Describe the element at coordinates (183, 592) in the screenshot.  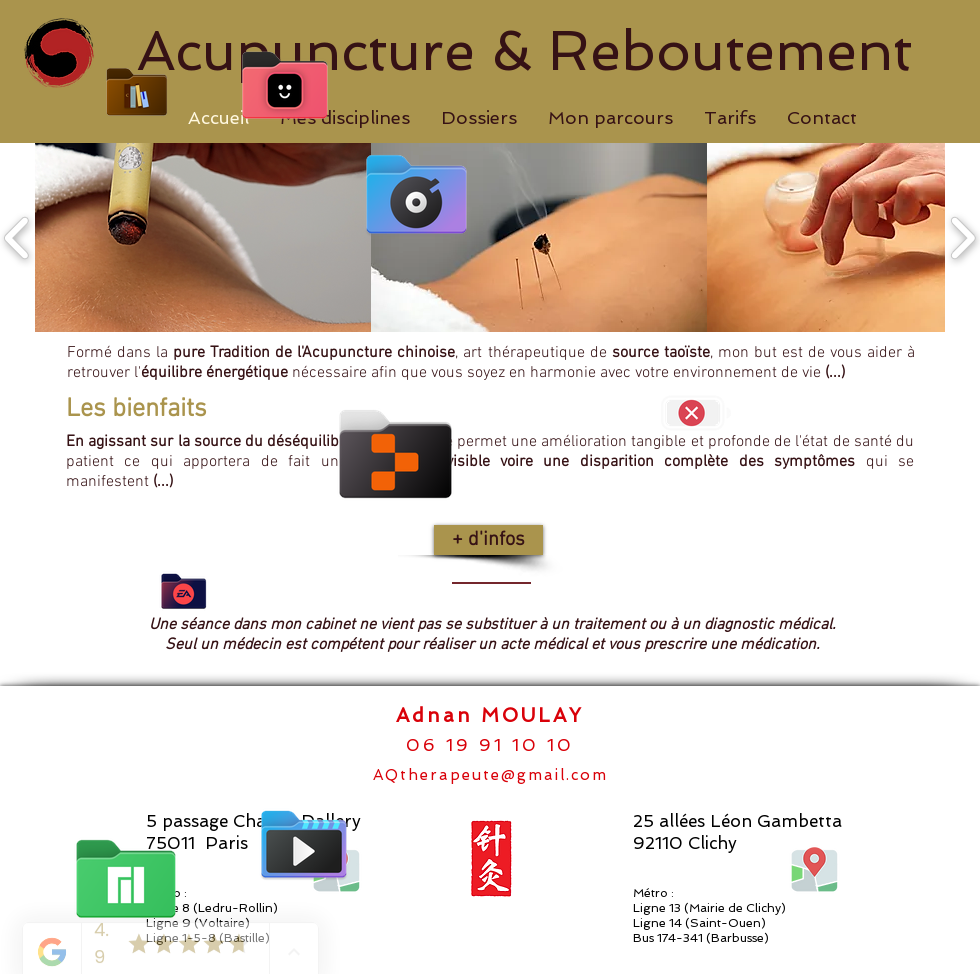
I see `folder for EA (Electronic Arts) games or applications` at that location.